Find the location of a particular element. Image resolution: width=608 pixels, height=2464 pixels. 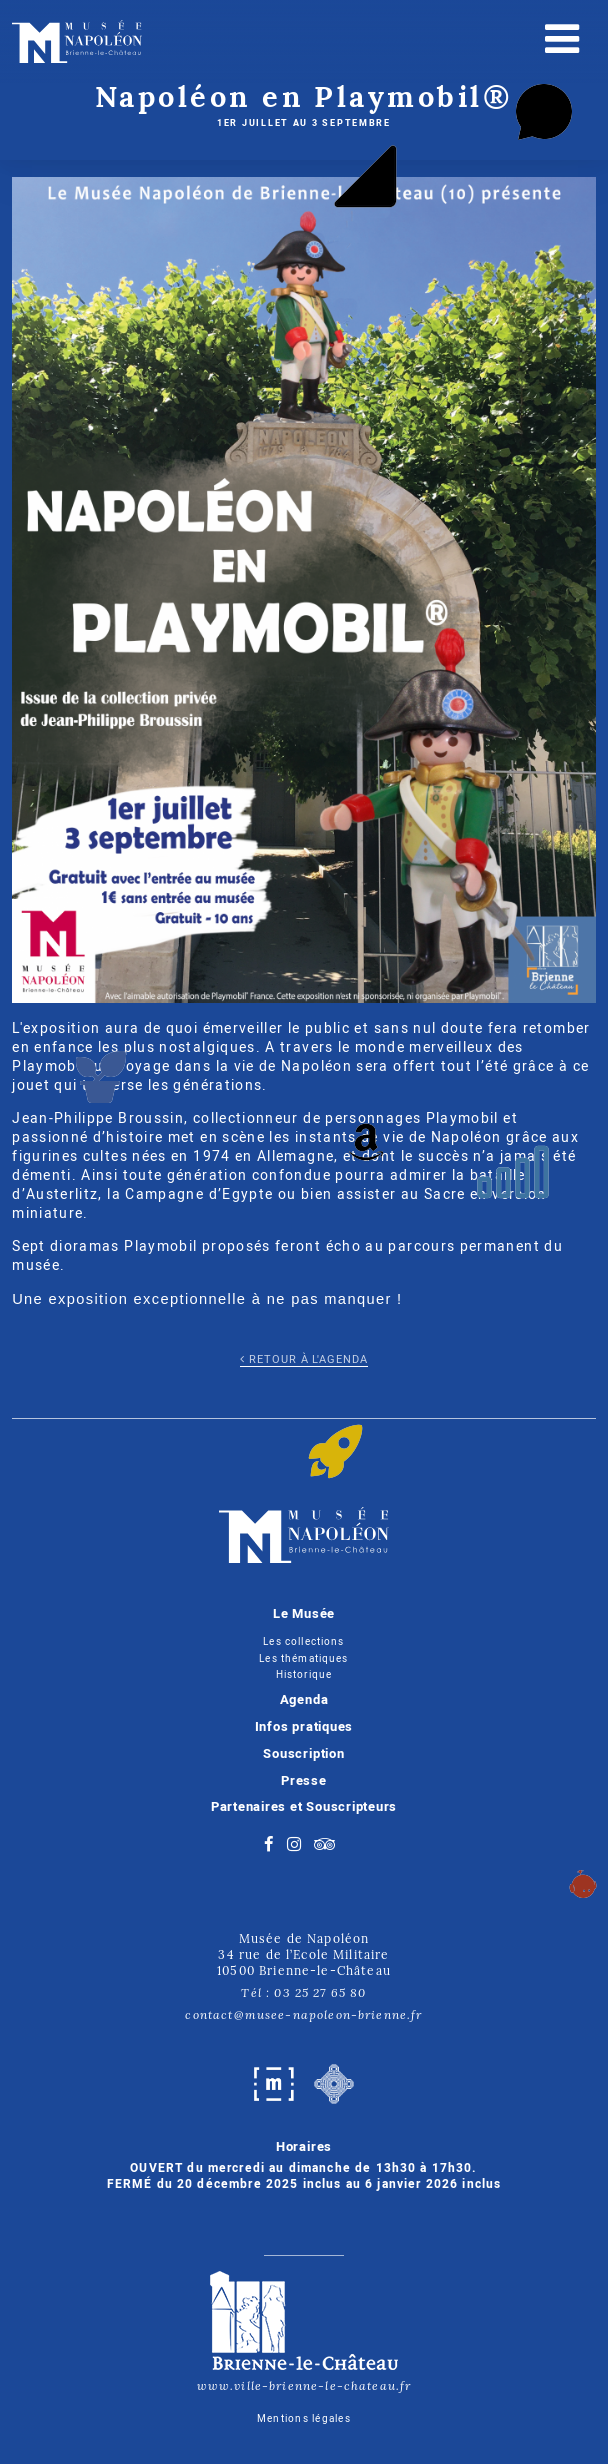

indicates cellular network signal strength is located at coordinates (513, 1172).